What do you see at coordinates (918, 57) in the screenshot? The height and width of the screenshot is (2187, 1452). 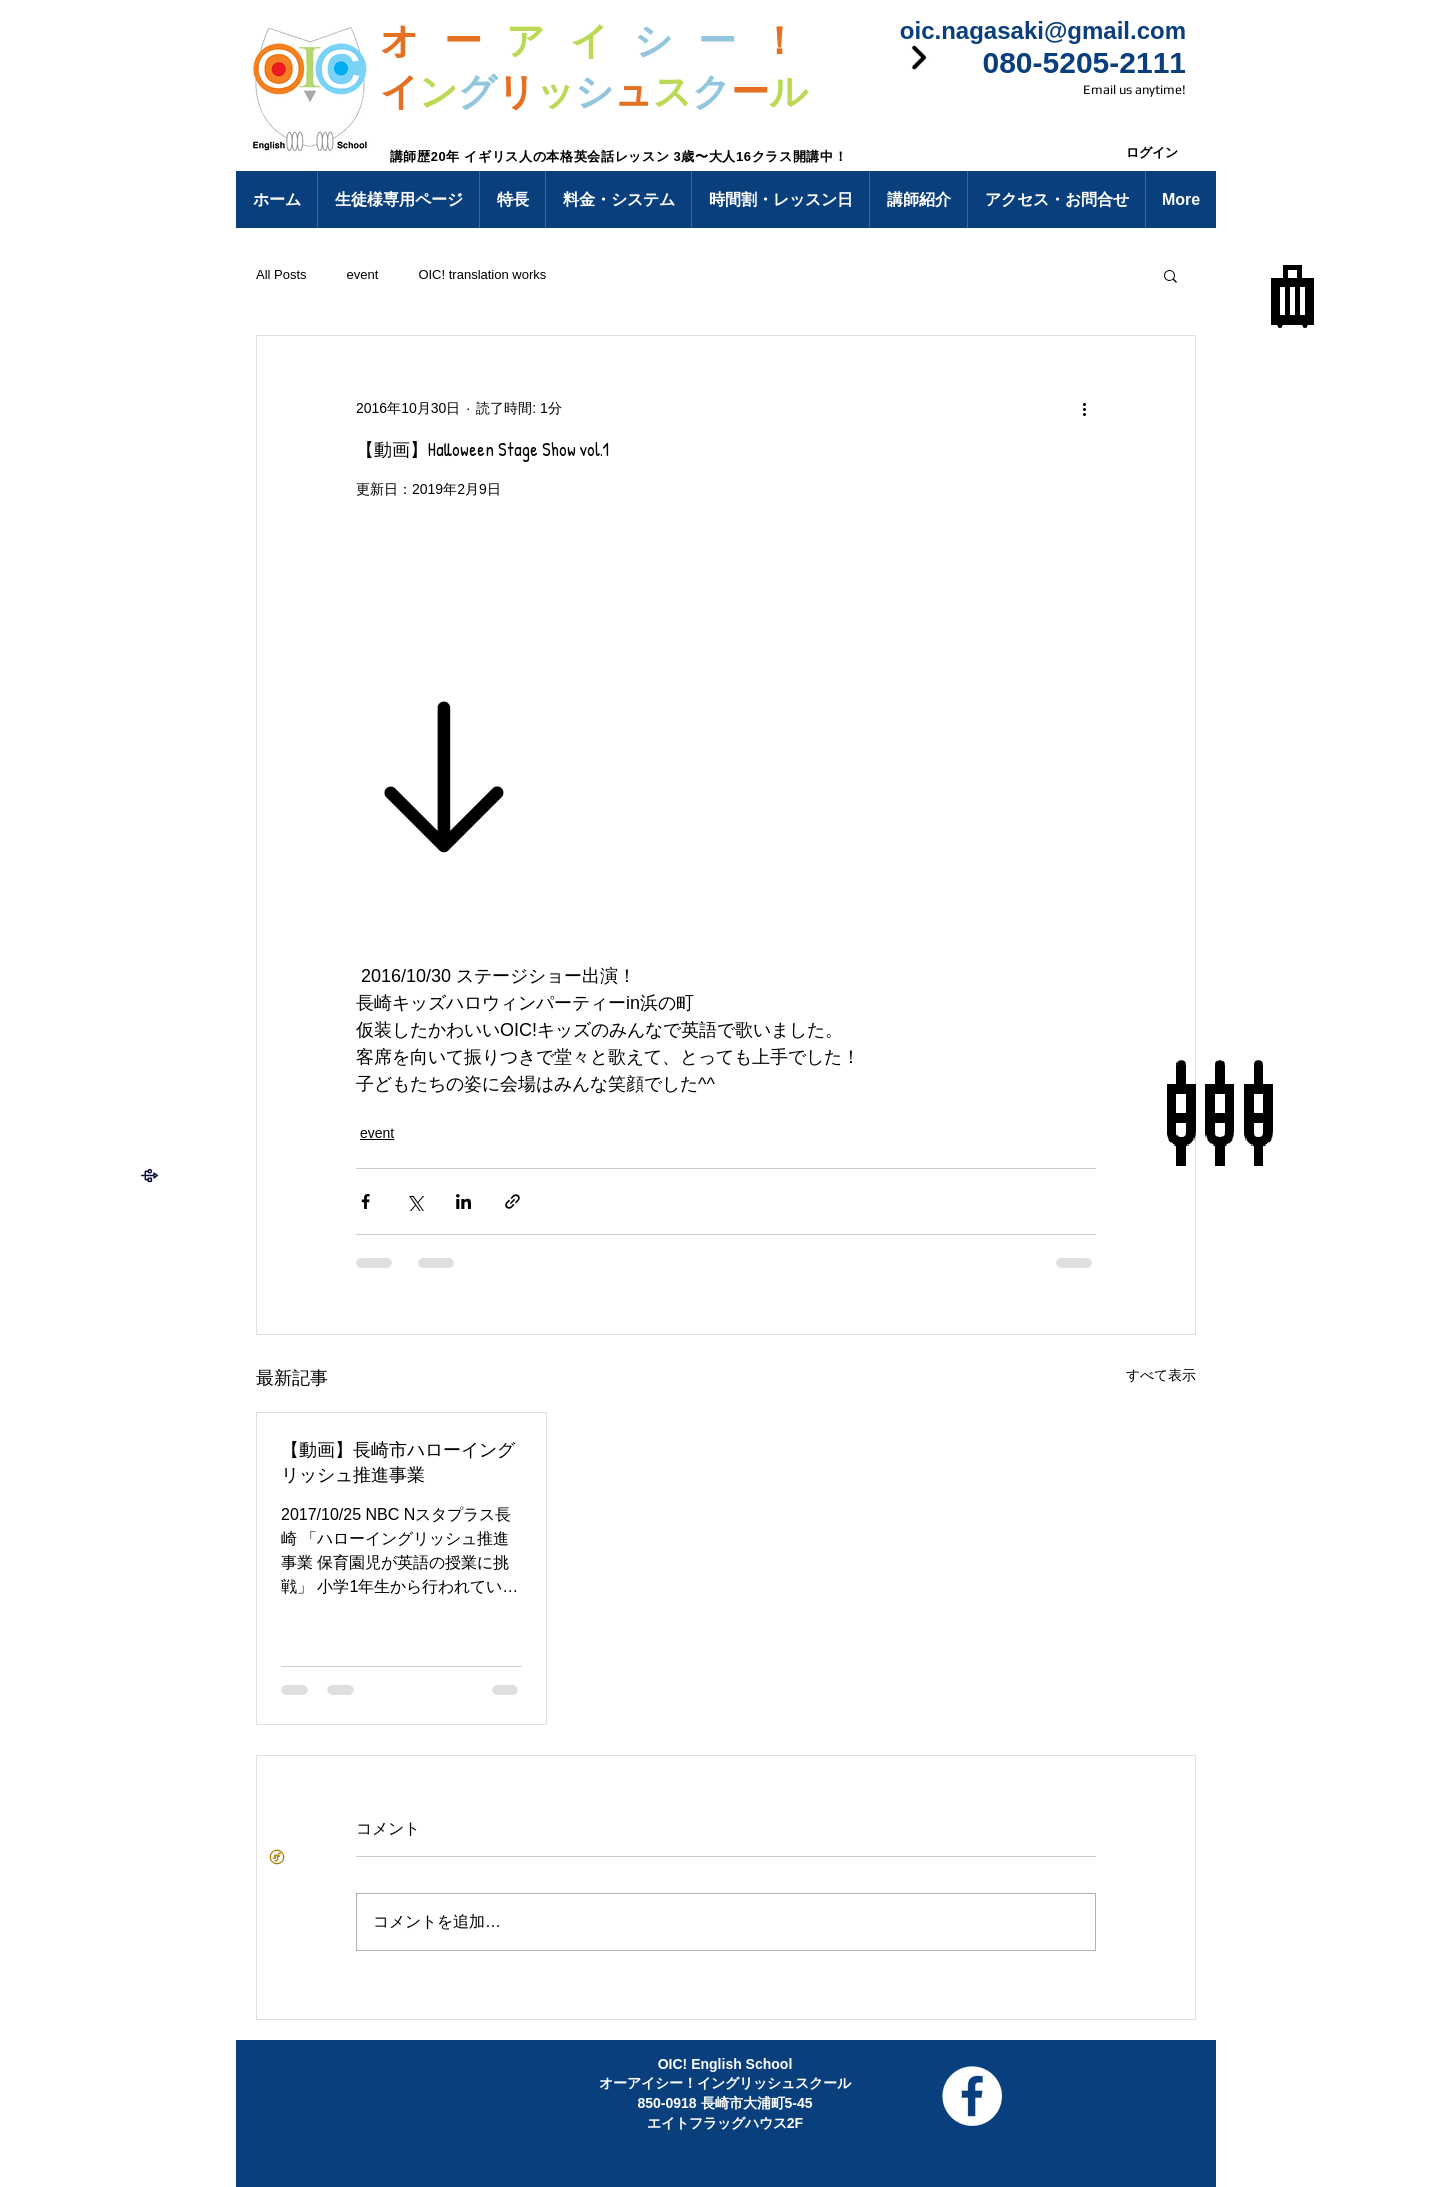 I see `go to the next item or page` at bounding box center [918, 57].